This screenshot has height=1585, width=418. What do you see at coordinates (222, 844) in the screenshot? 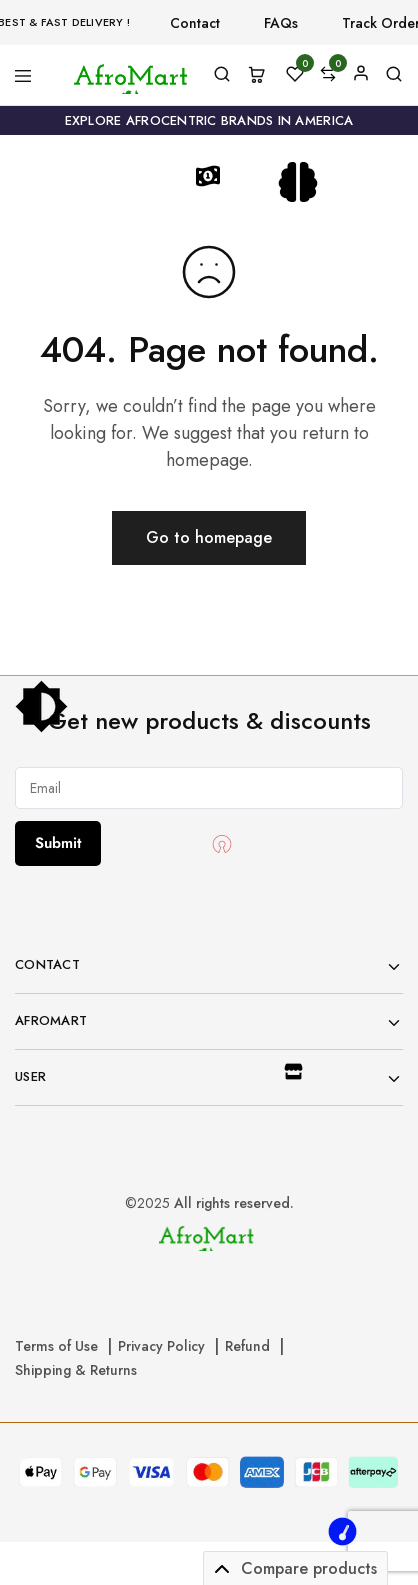
I see `open source initiative logo` at bounding box center [222, 844].